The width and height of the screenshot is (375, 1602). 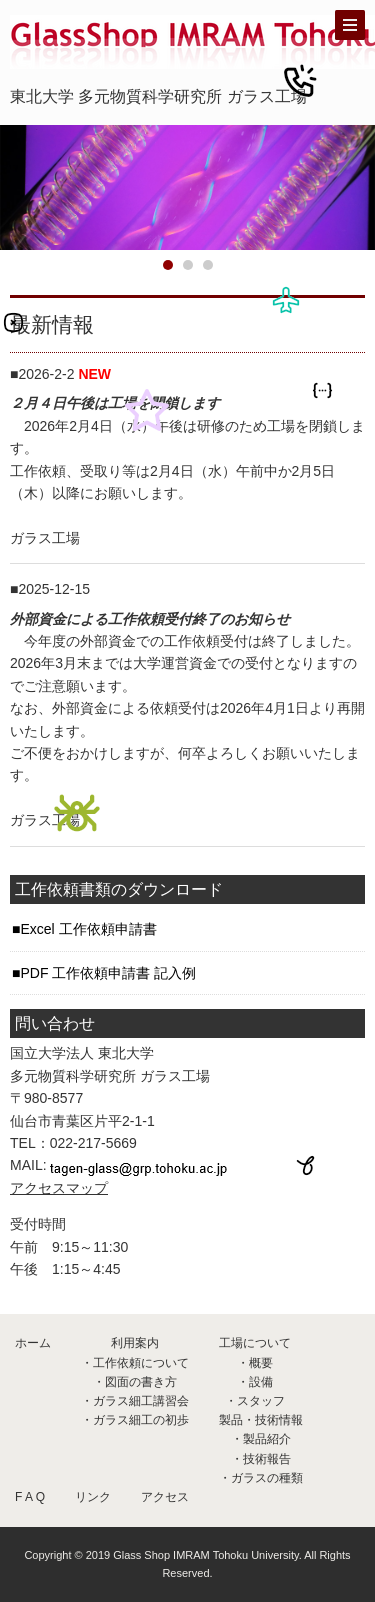 I want to click on open the Bunpo Japanese learning app, so click(x=305, y=1165).